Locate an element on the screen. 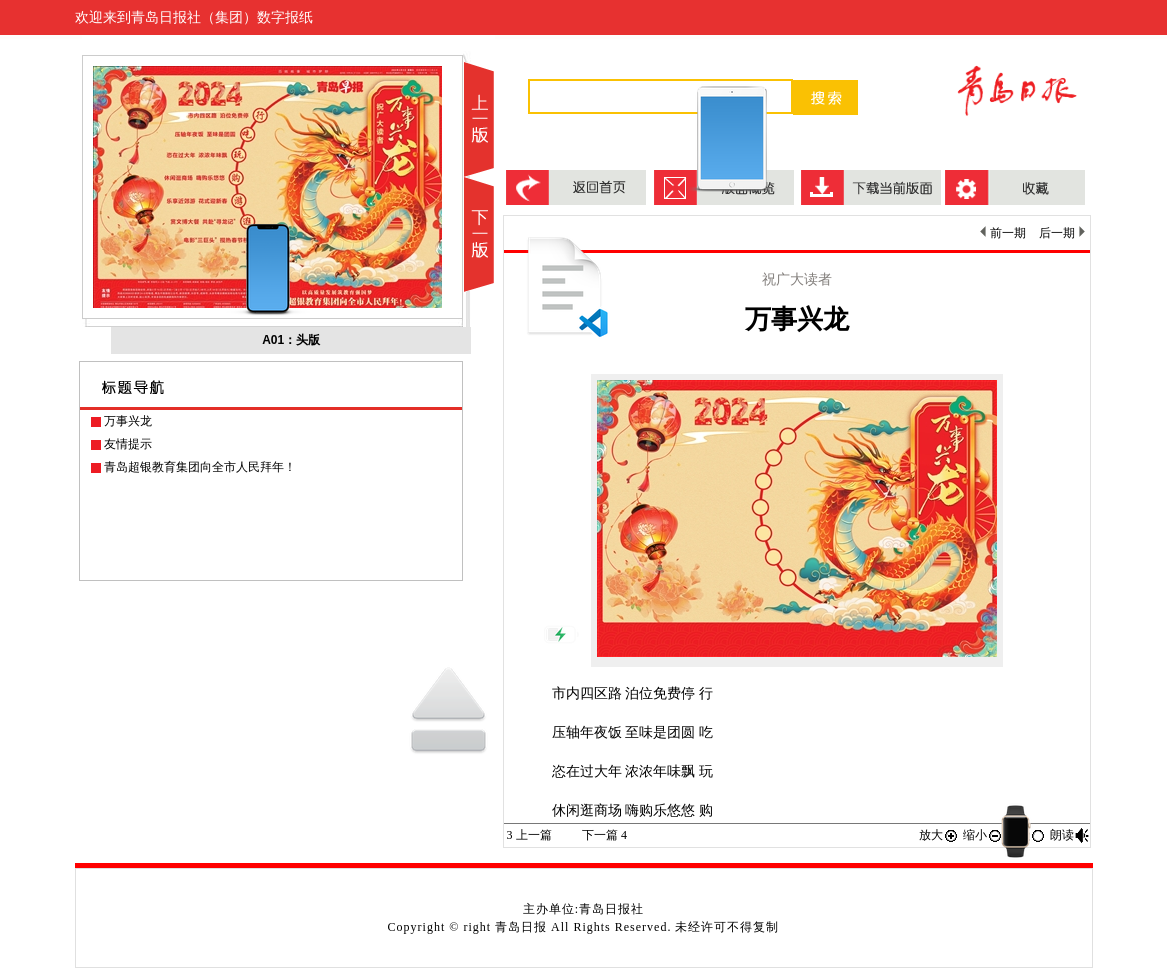  open a file in Visual Studio Code is located at coordinates (564, 287).